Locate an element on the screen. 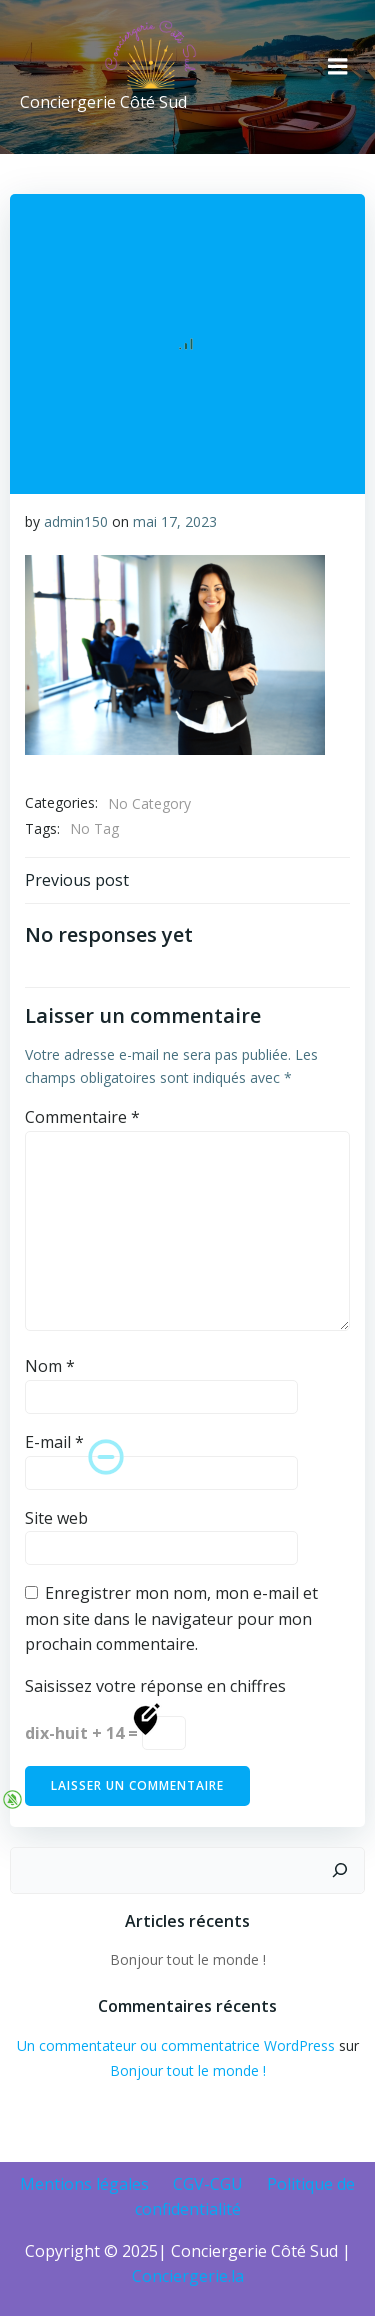  edit a saved location is located at coordinates (145, 1720).